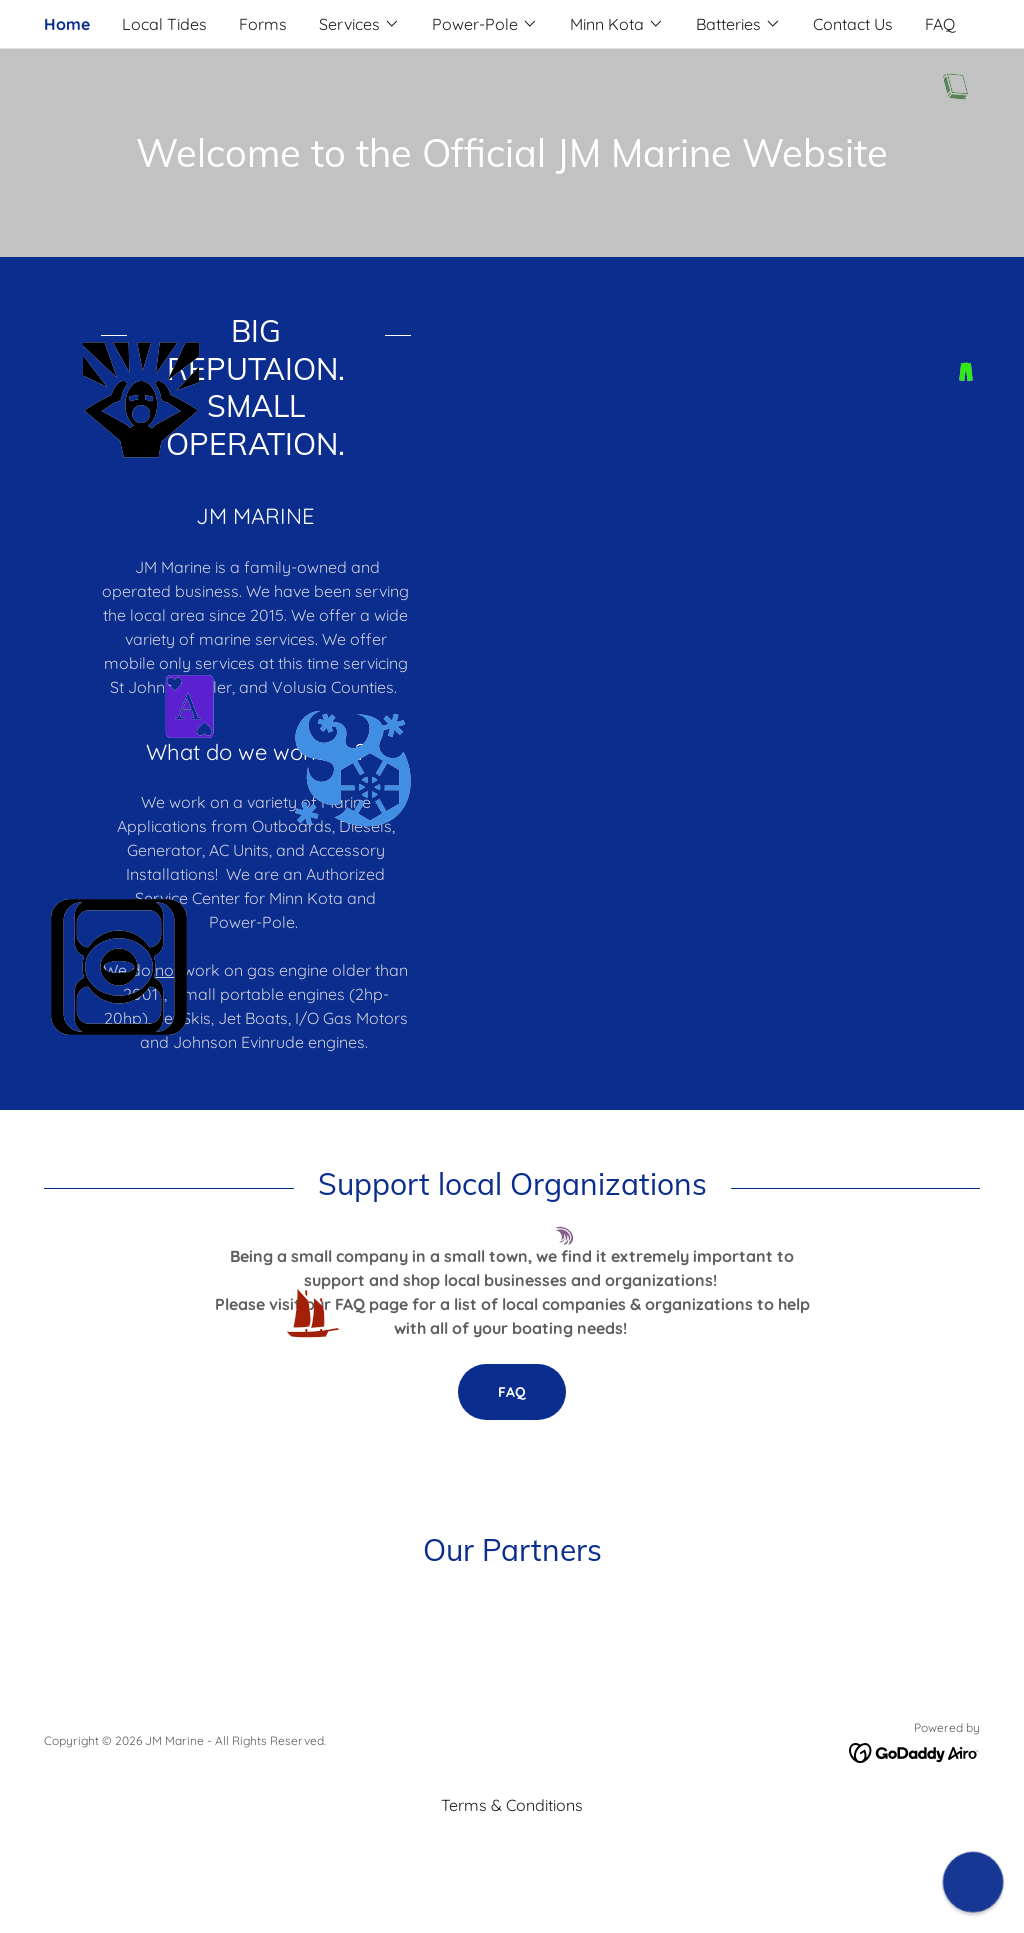 This screenshot has width=1024, height=1933. What do you see at coordinates (351, 768) in the screenshot?
I see `cast a frostfire spell or ability` at bounding box center [351, 768].